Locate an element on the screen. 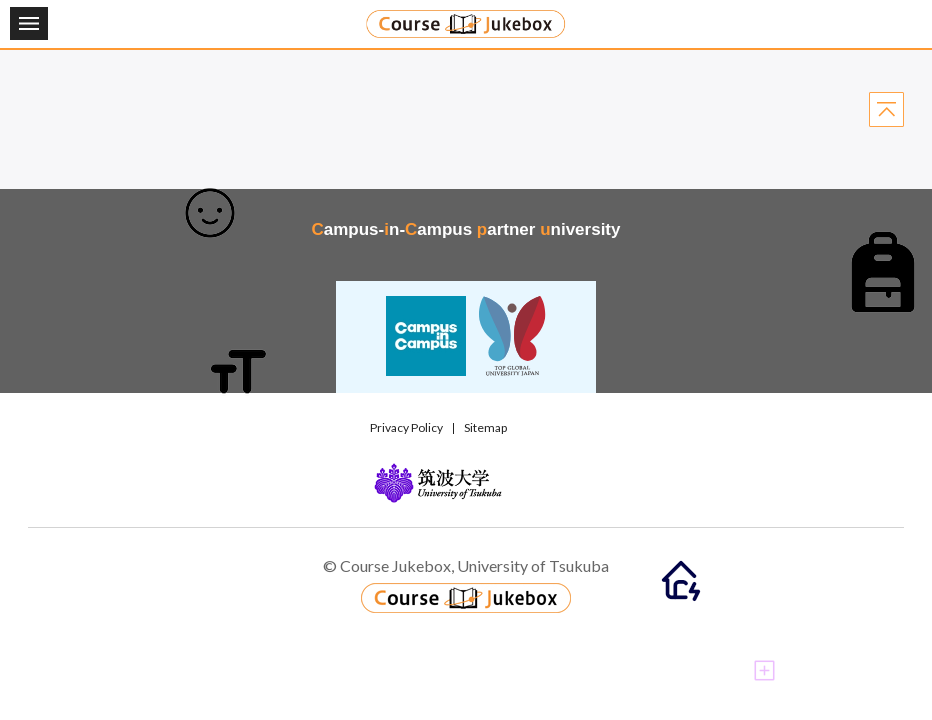 Image resolution: width=932 pixels, height=720 pixels. adjust text size settings is located at coordinates (237, 373).